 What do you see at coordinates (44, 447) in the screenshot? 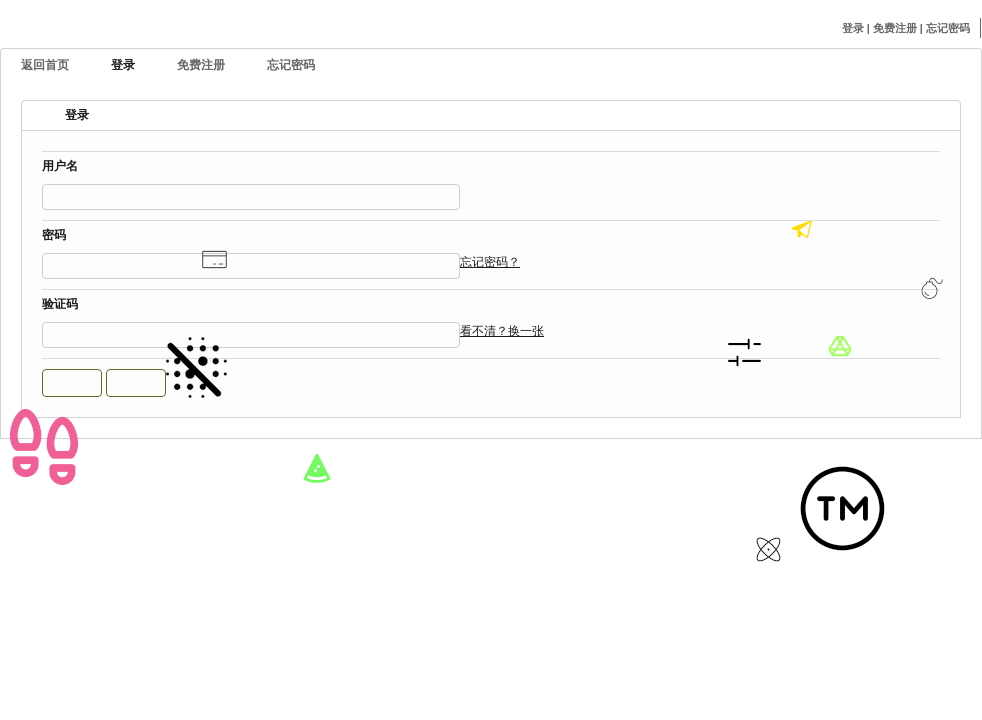
I see `track your steps or walking activity` at bounding box center [44, 447].